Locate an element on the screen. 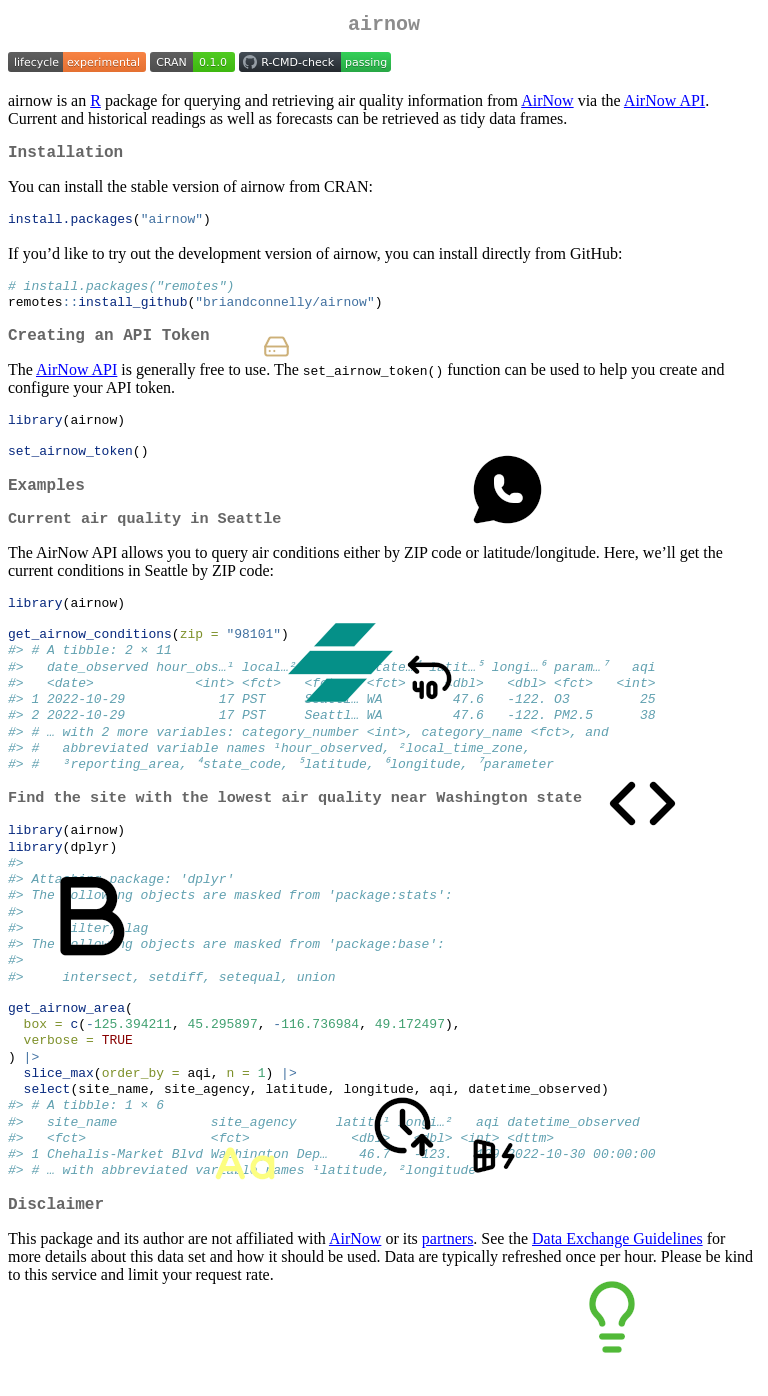 The image size is (768, 1396). move time forward or reschedule later is located at coordinates (402, 1125).